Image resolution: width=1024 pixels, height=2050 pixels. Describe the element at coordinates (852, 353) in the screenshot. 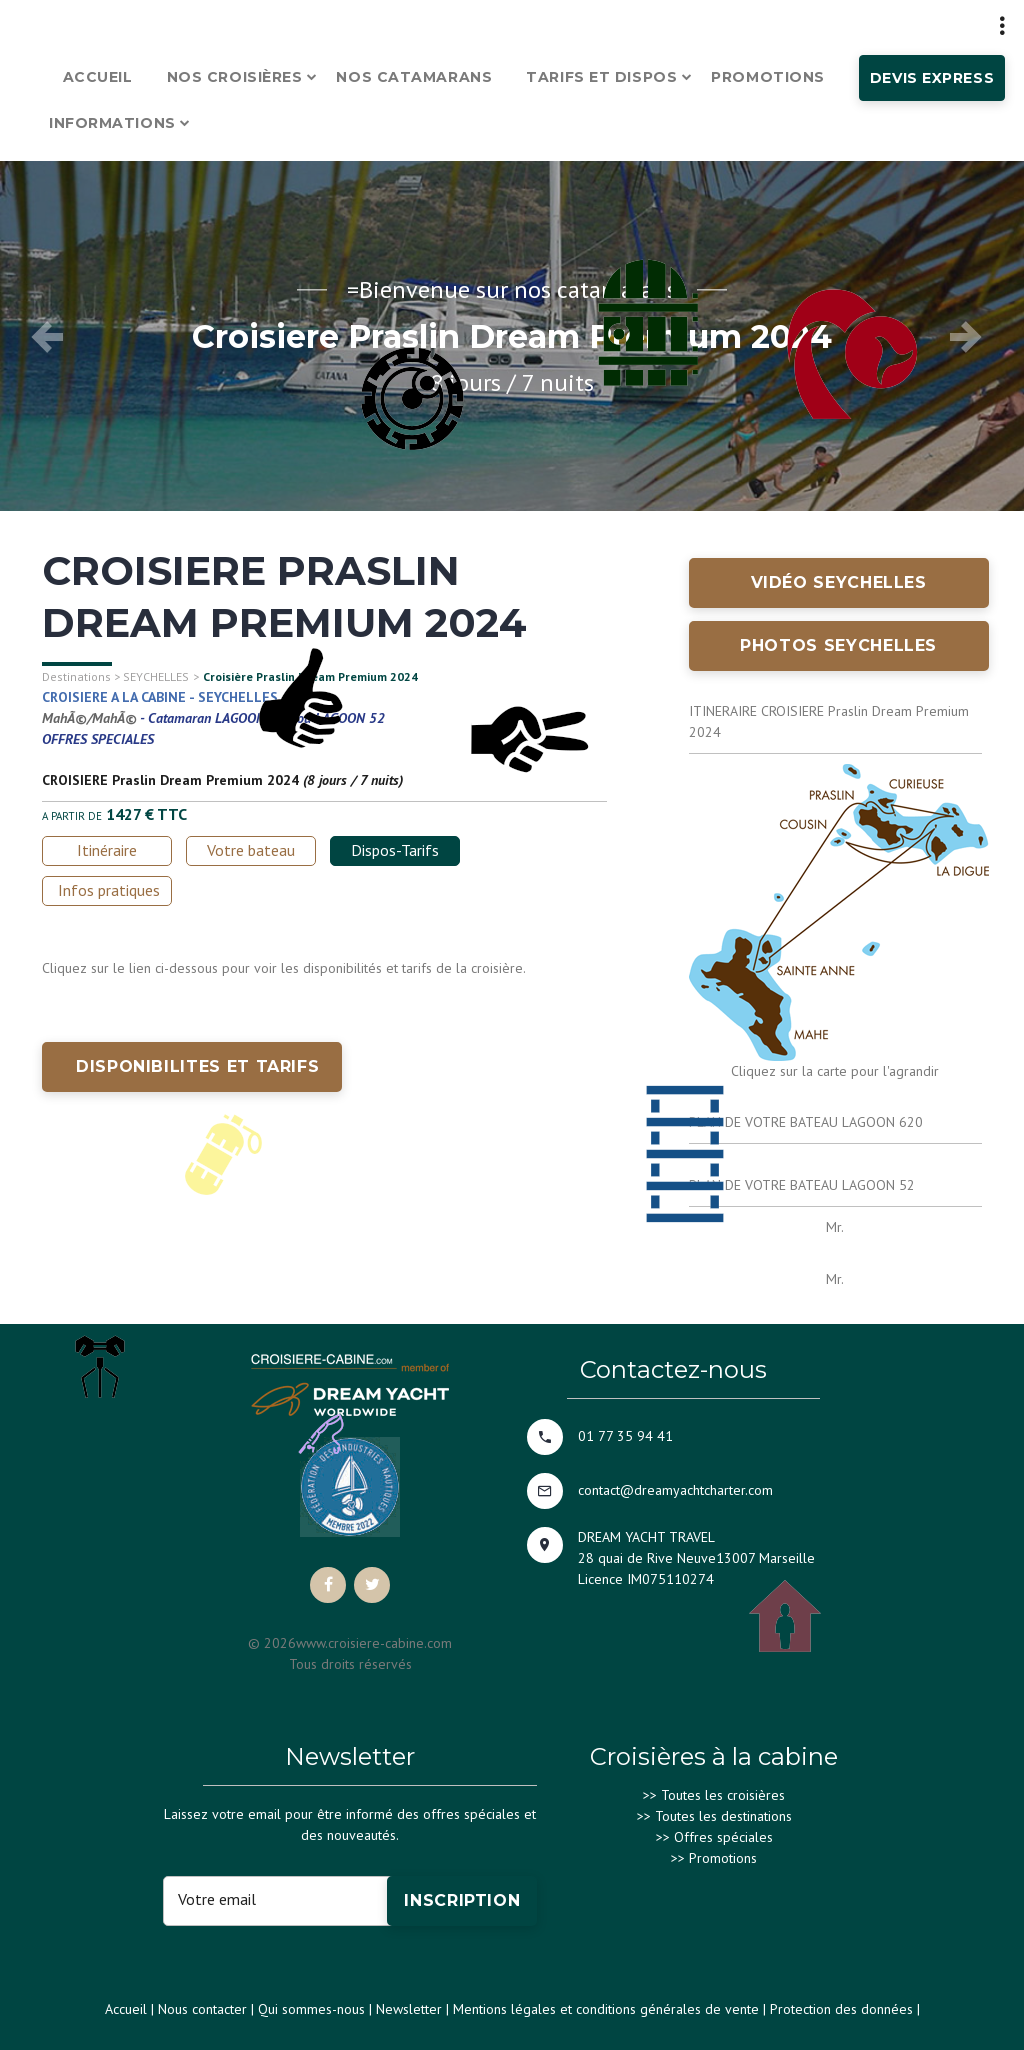

I see `a monster or creature ability indicator` at that location.